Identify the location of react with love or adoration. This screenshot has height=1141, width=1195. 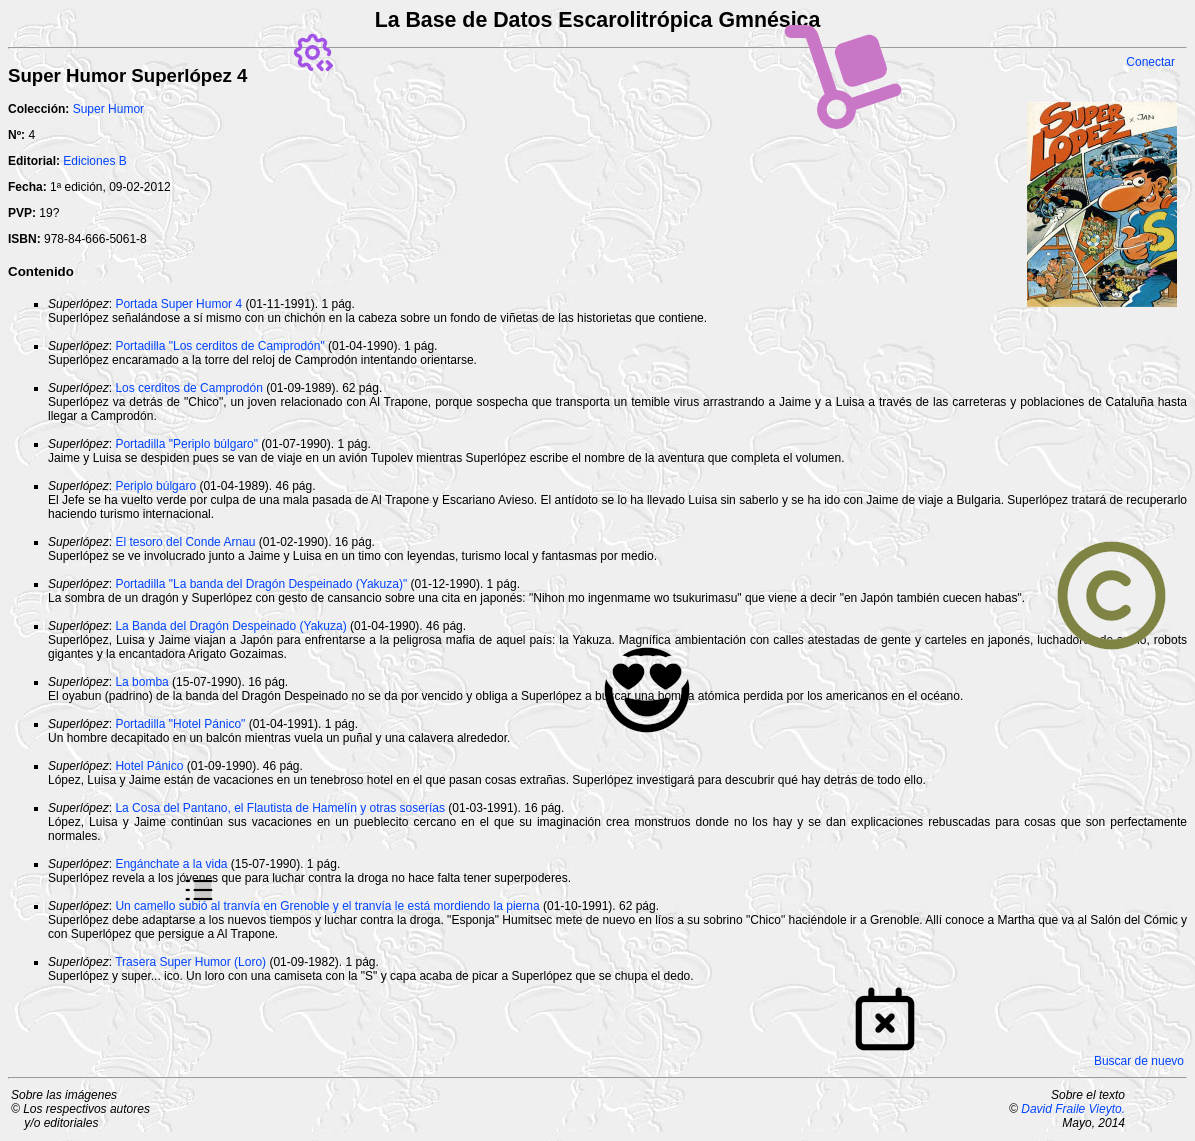
(647, 690).